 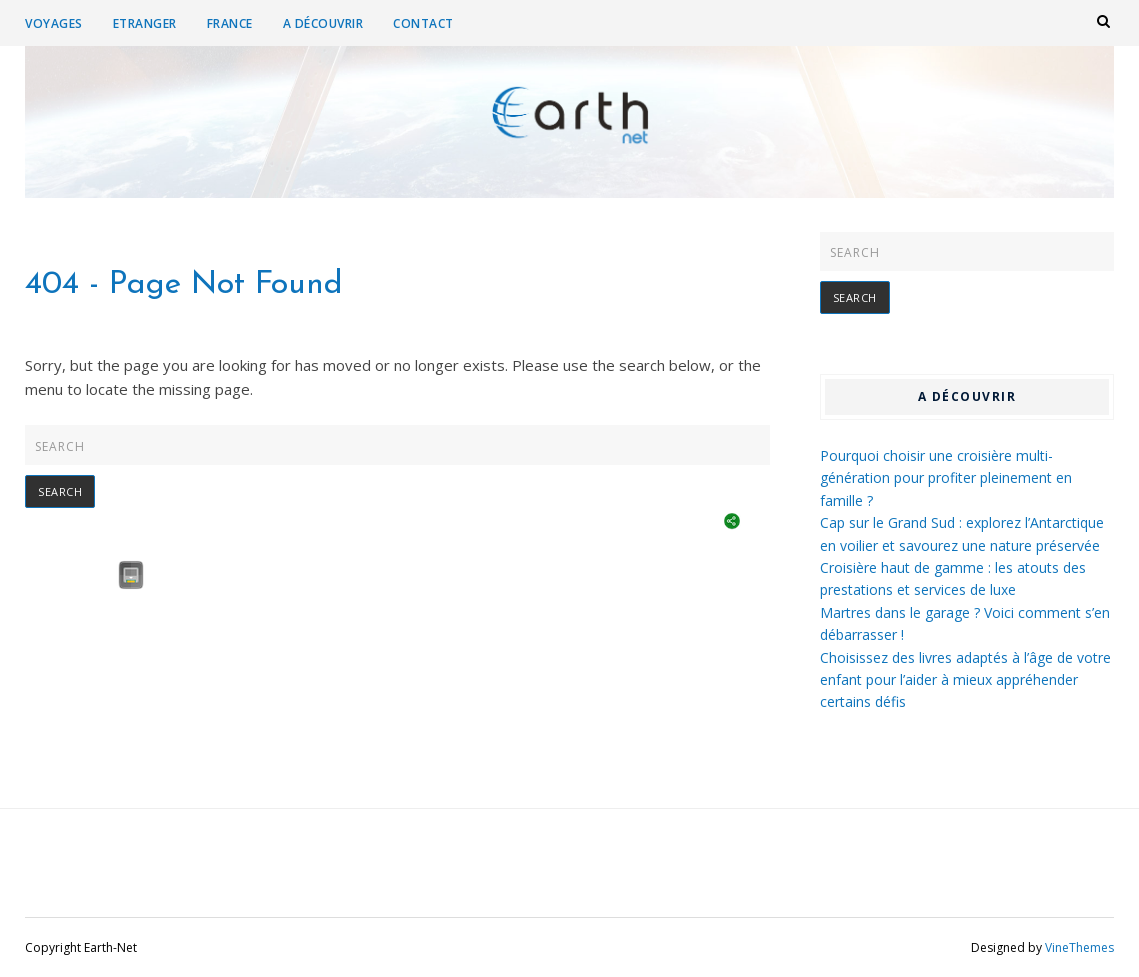 What do you see at coordinates (732, 521) in the screenshot?
I see `indicates a shared file or folder` at bounding box center [732, 521].